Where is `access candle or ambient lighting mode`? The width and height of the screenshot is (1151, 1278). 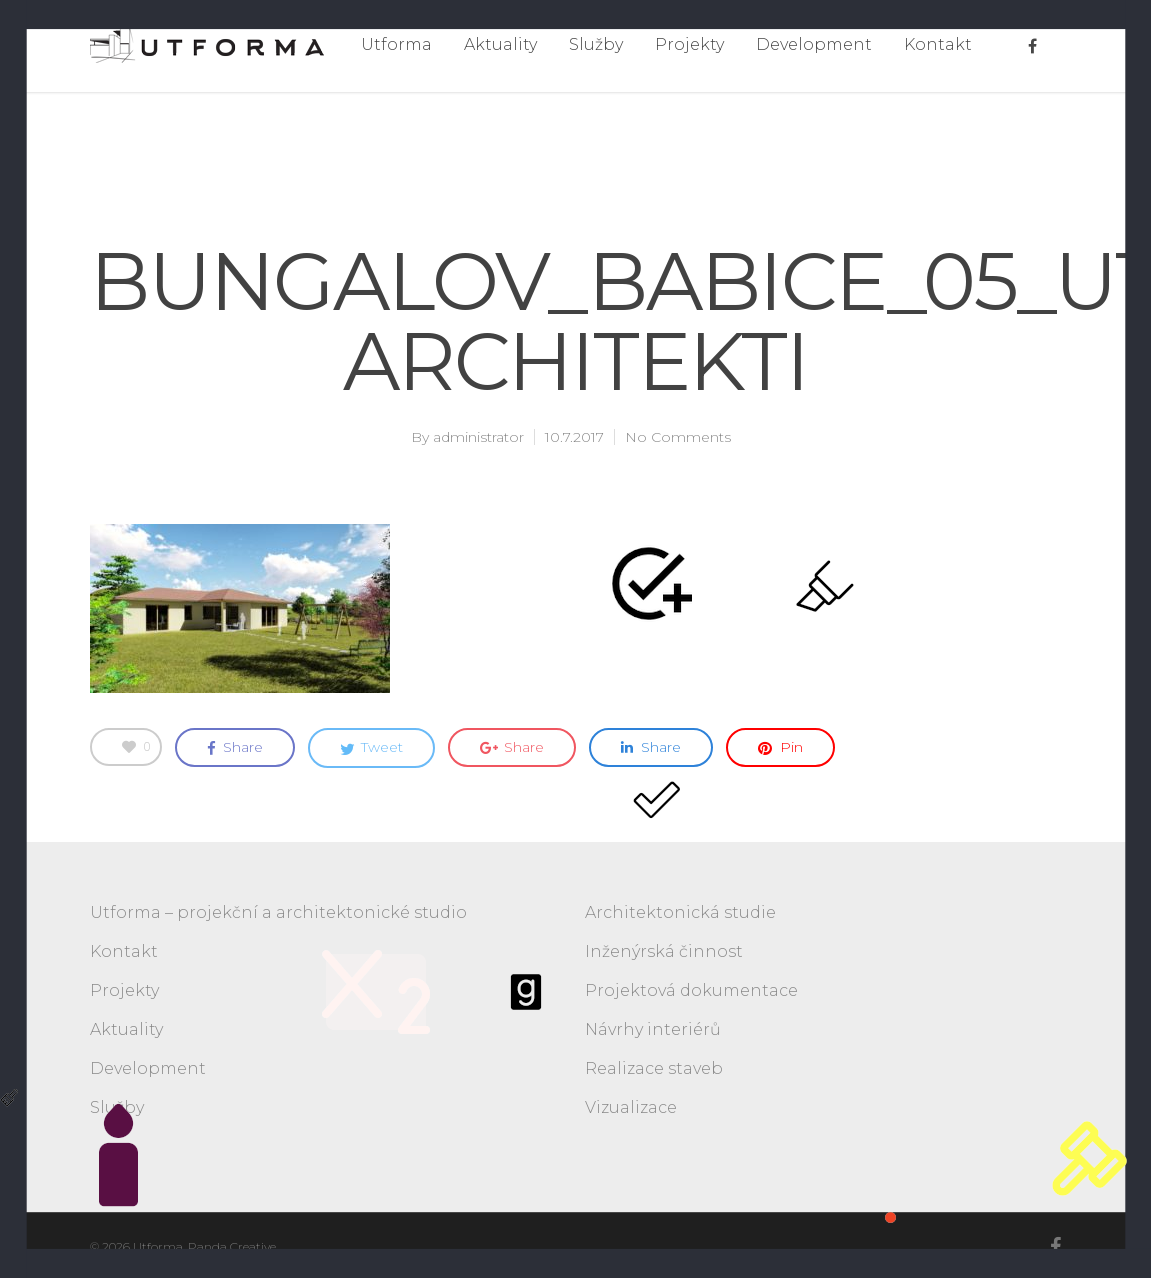
access candle or ambient lighting mode is located at coordinates (118, 1157).